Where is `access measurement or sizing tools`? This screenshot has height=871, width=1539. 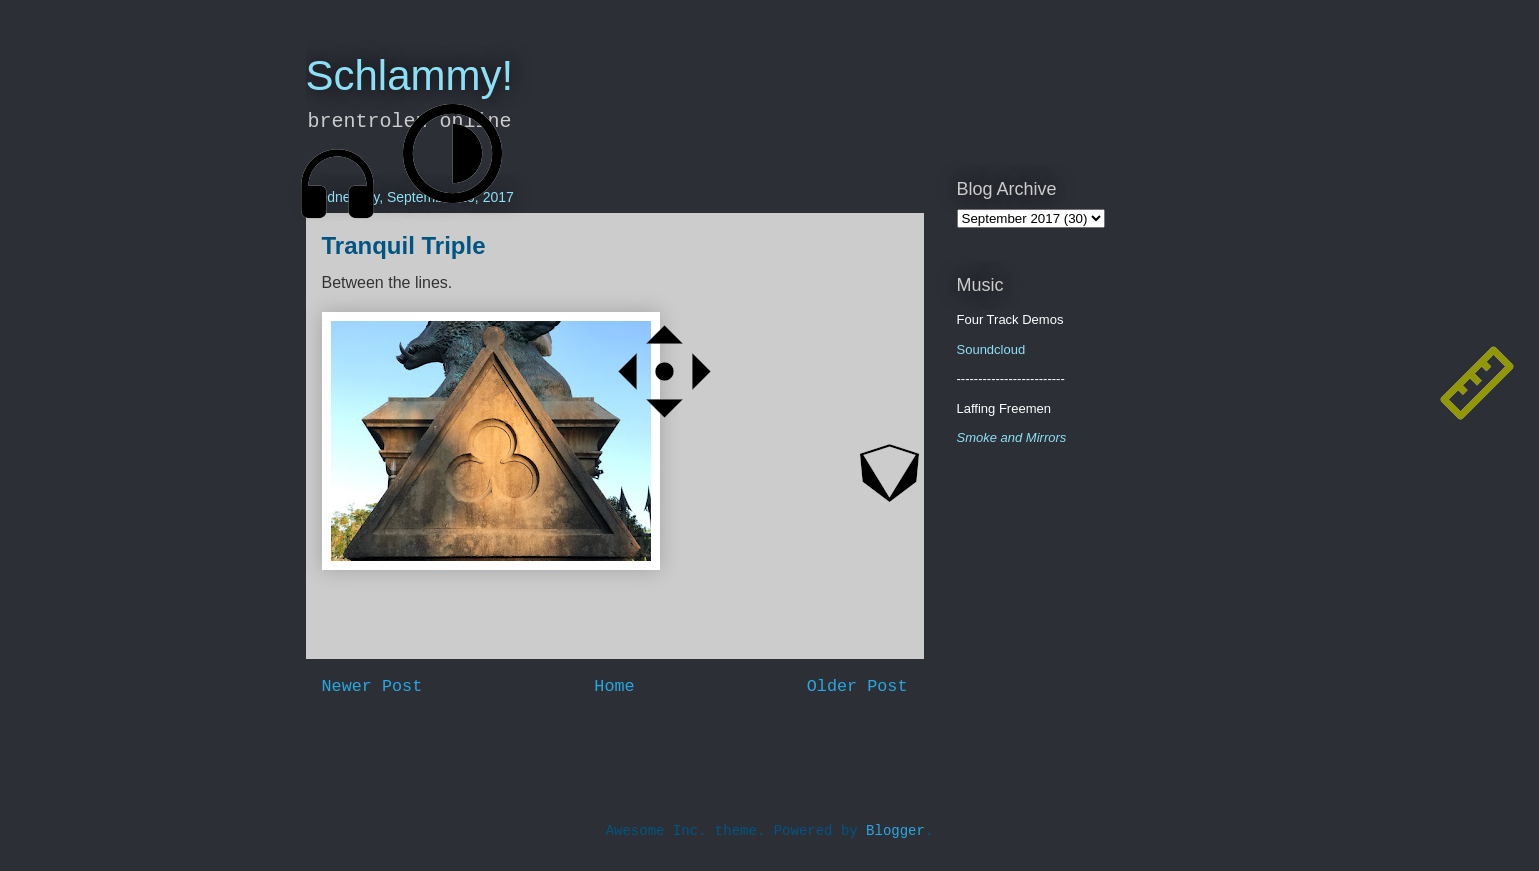 access measurement or sizing tools is located at coordinates (1477, 381).